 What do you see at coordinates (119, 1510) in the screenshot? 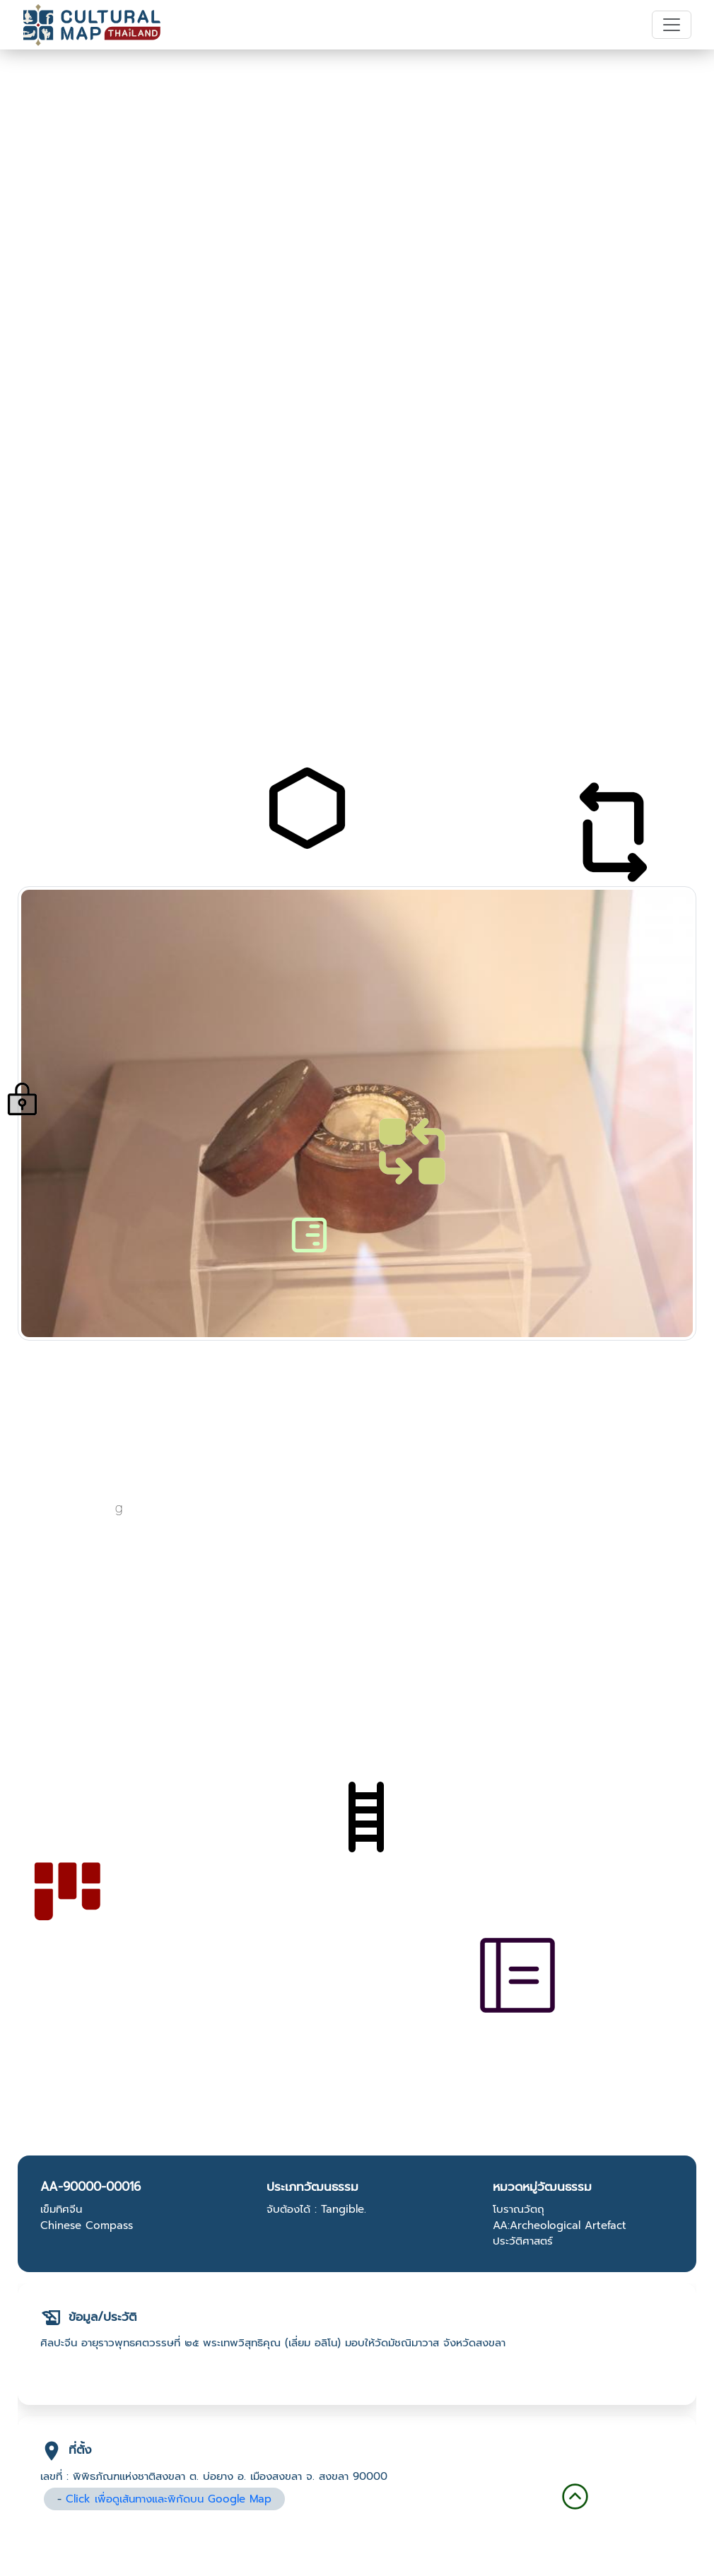
I see `open Goodreads app` at bounding box center [119, 1510].